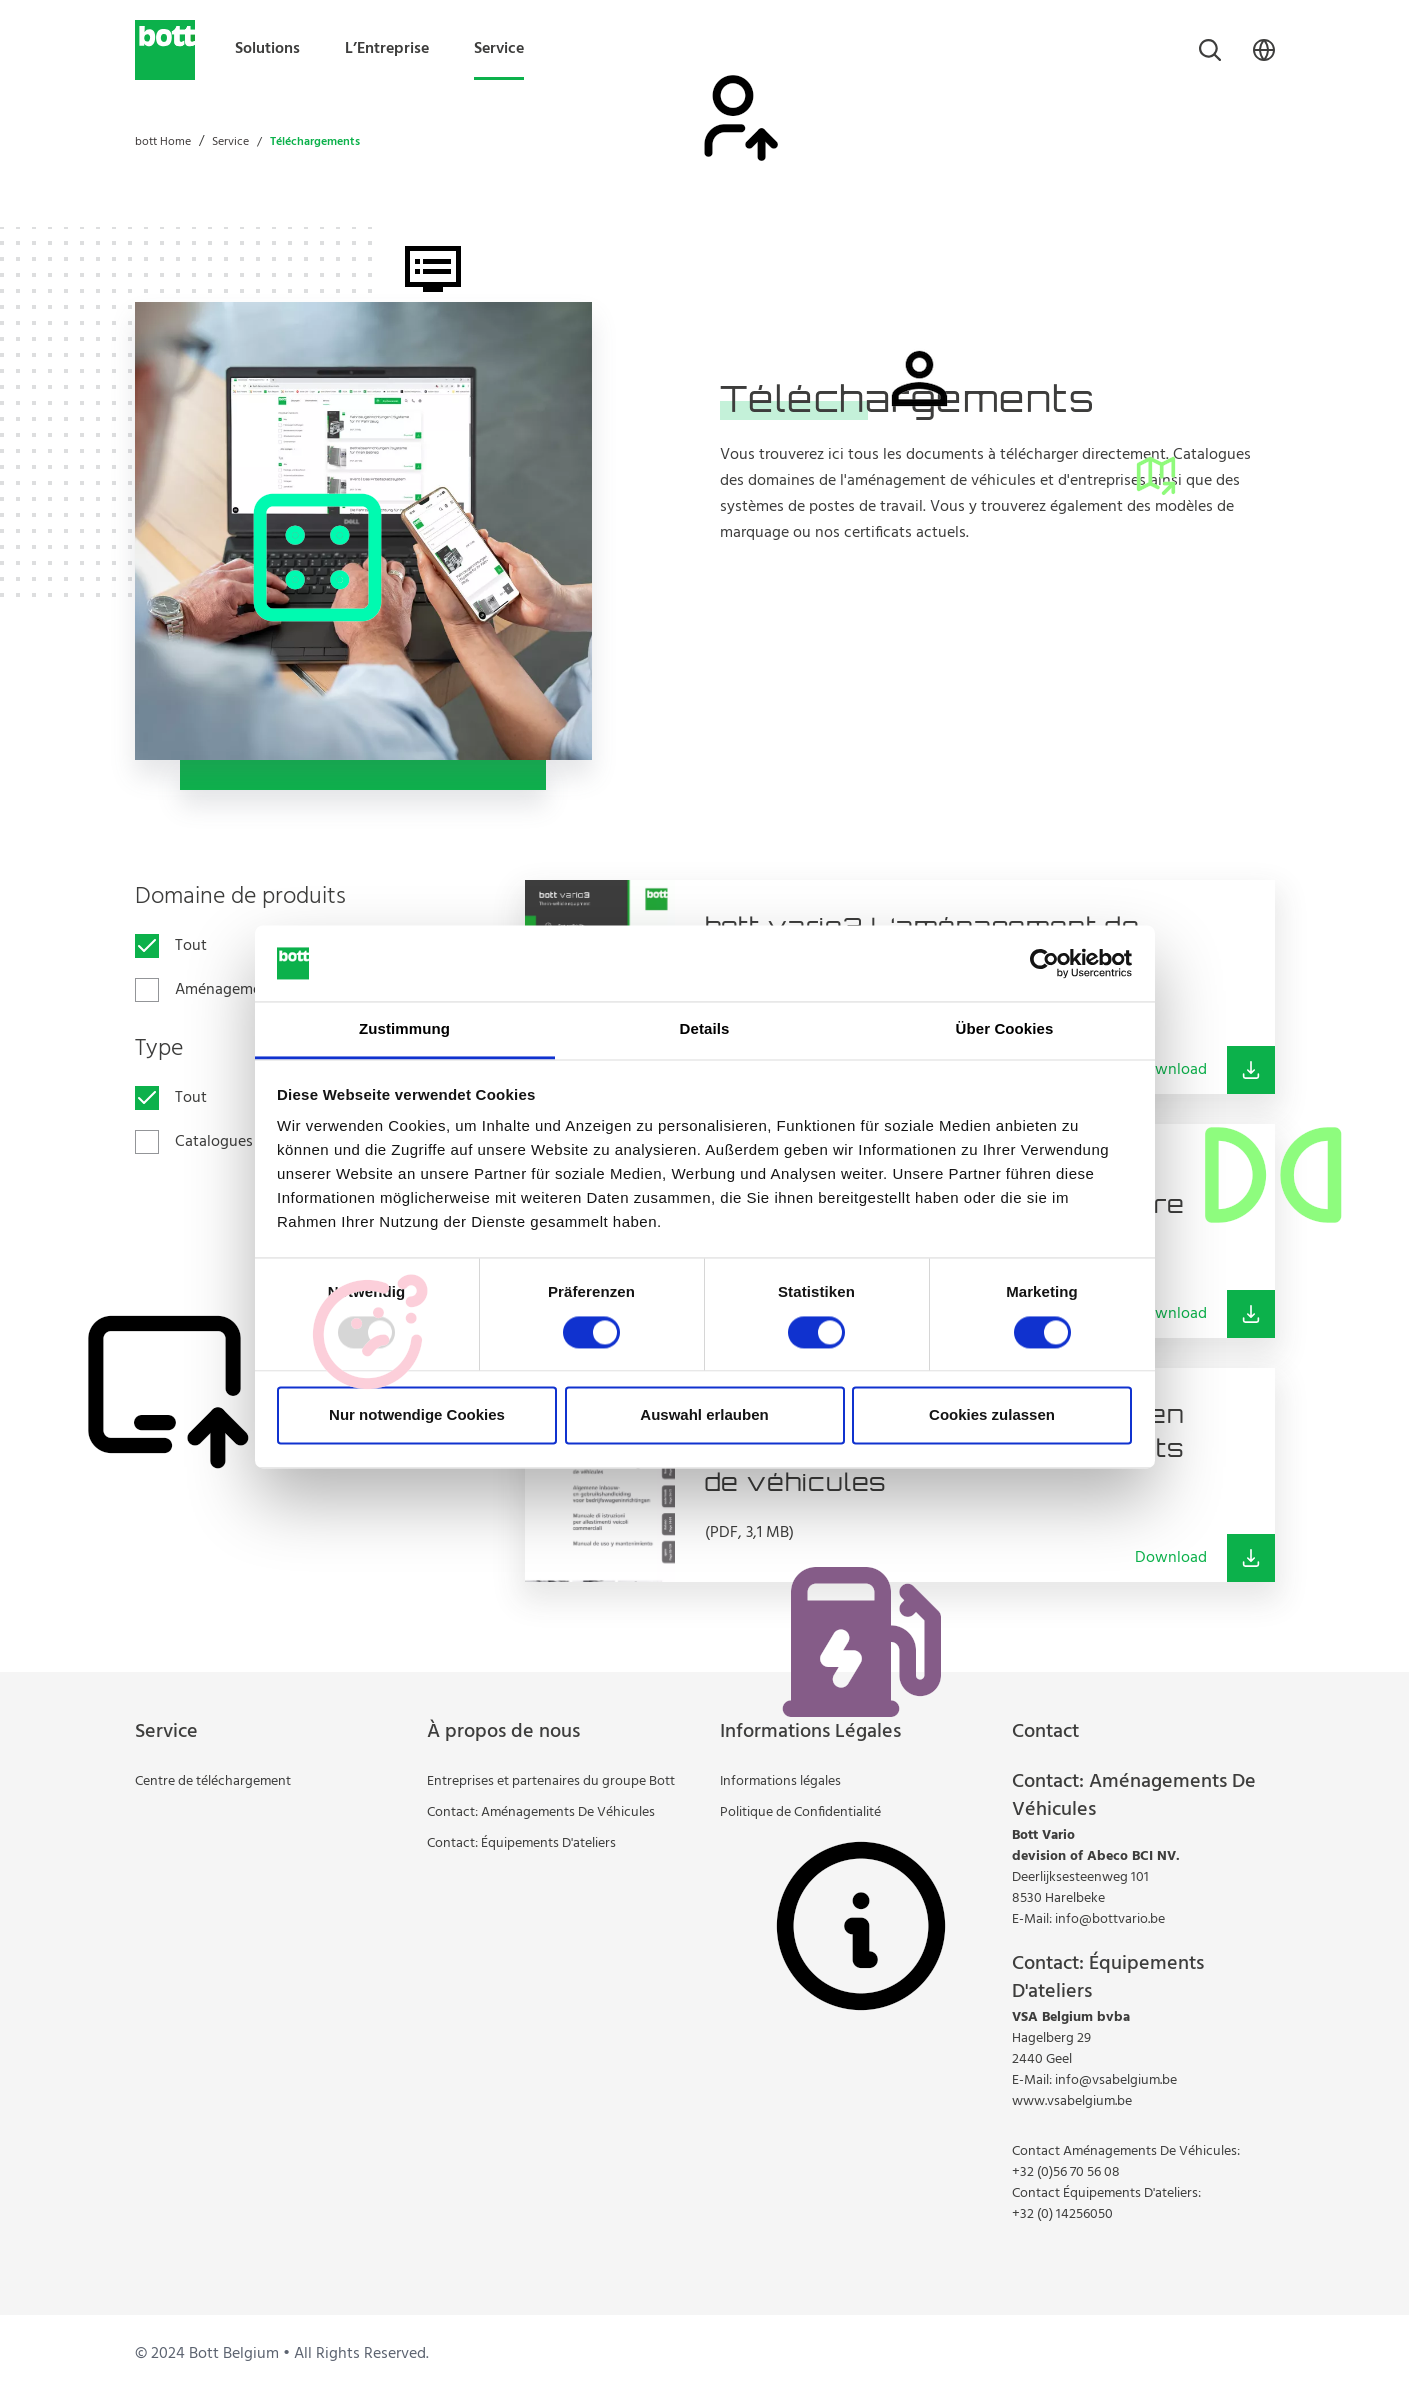  What do you see at coordinates (866, 1642) in the screenshot?
I see `find nearby EV charging stations` at bounding box center [866, 1642].